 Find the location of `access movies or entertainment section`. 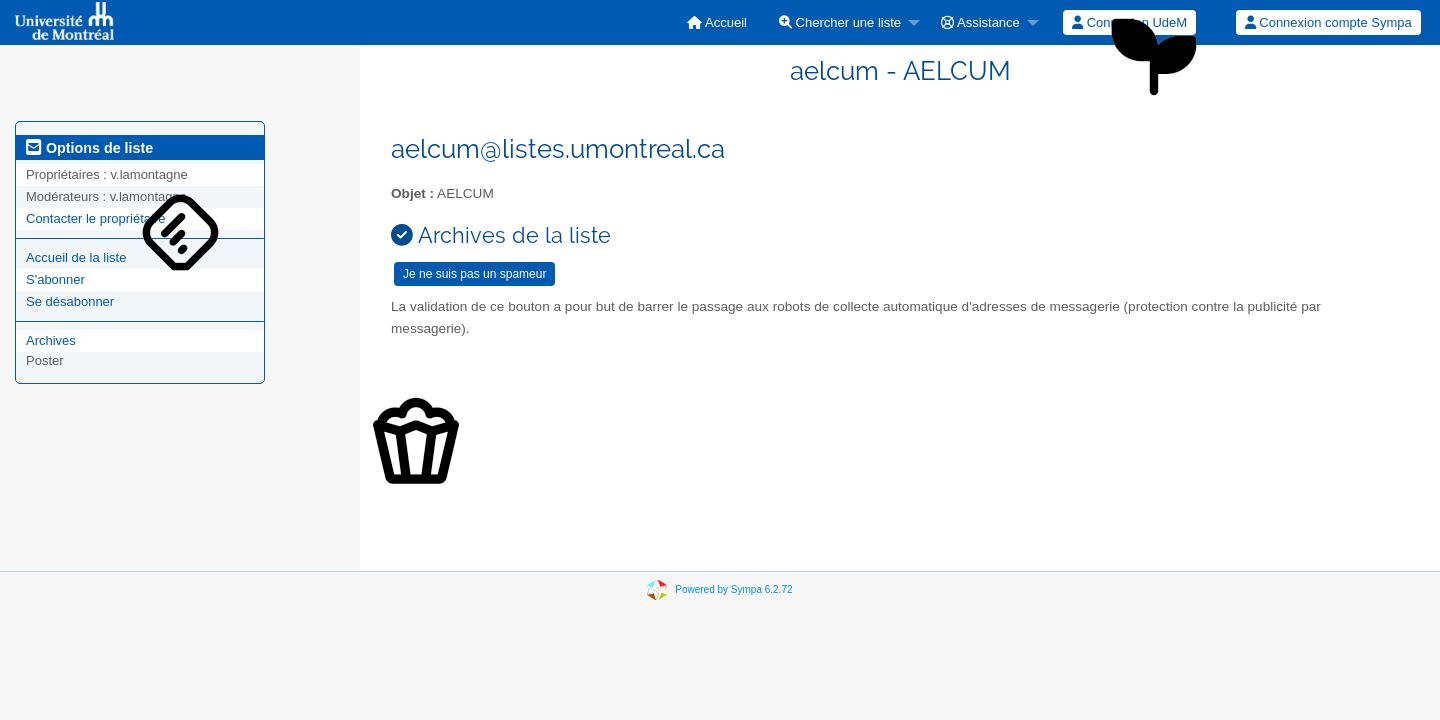

access movies or entertainment section is located at coordinates (416, 444).